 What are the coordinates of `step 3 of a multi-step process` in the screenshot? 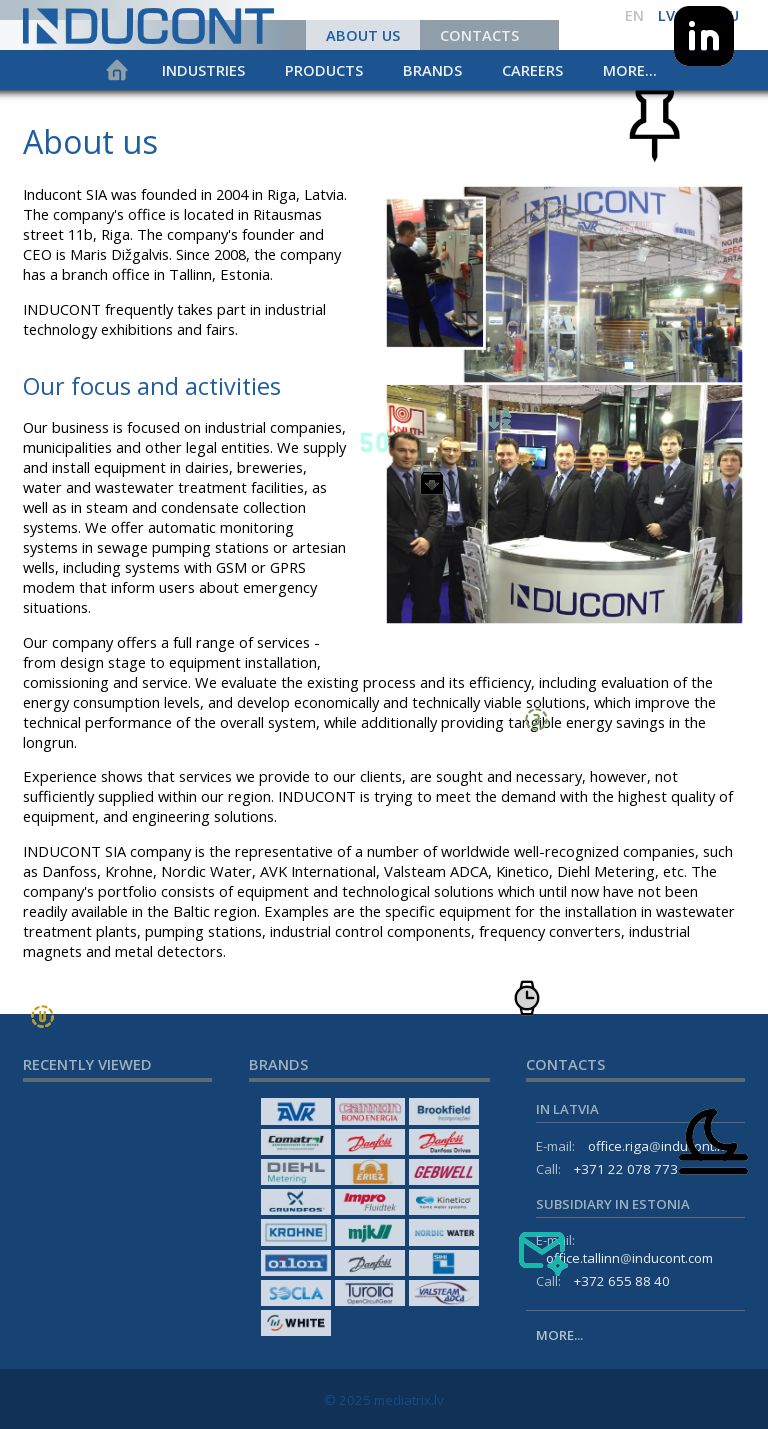 It's located at (536, 719).